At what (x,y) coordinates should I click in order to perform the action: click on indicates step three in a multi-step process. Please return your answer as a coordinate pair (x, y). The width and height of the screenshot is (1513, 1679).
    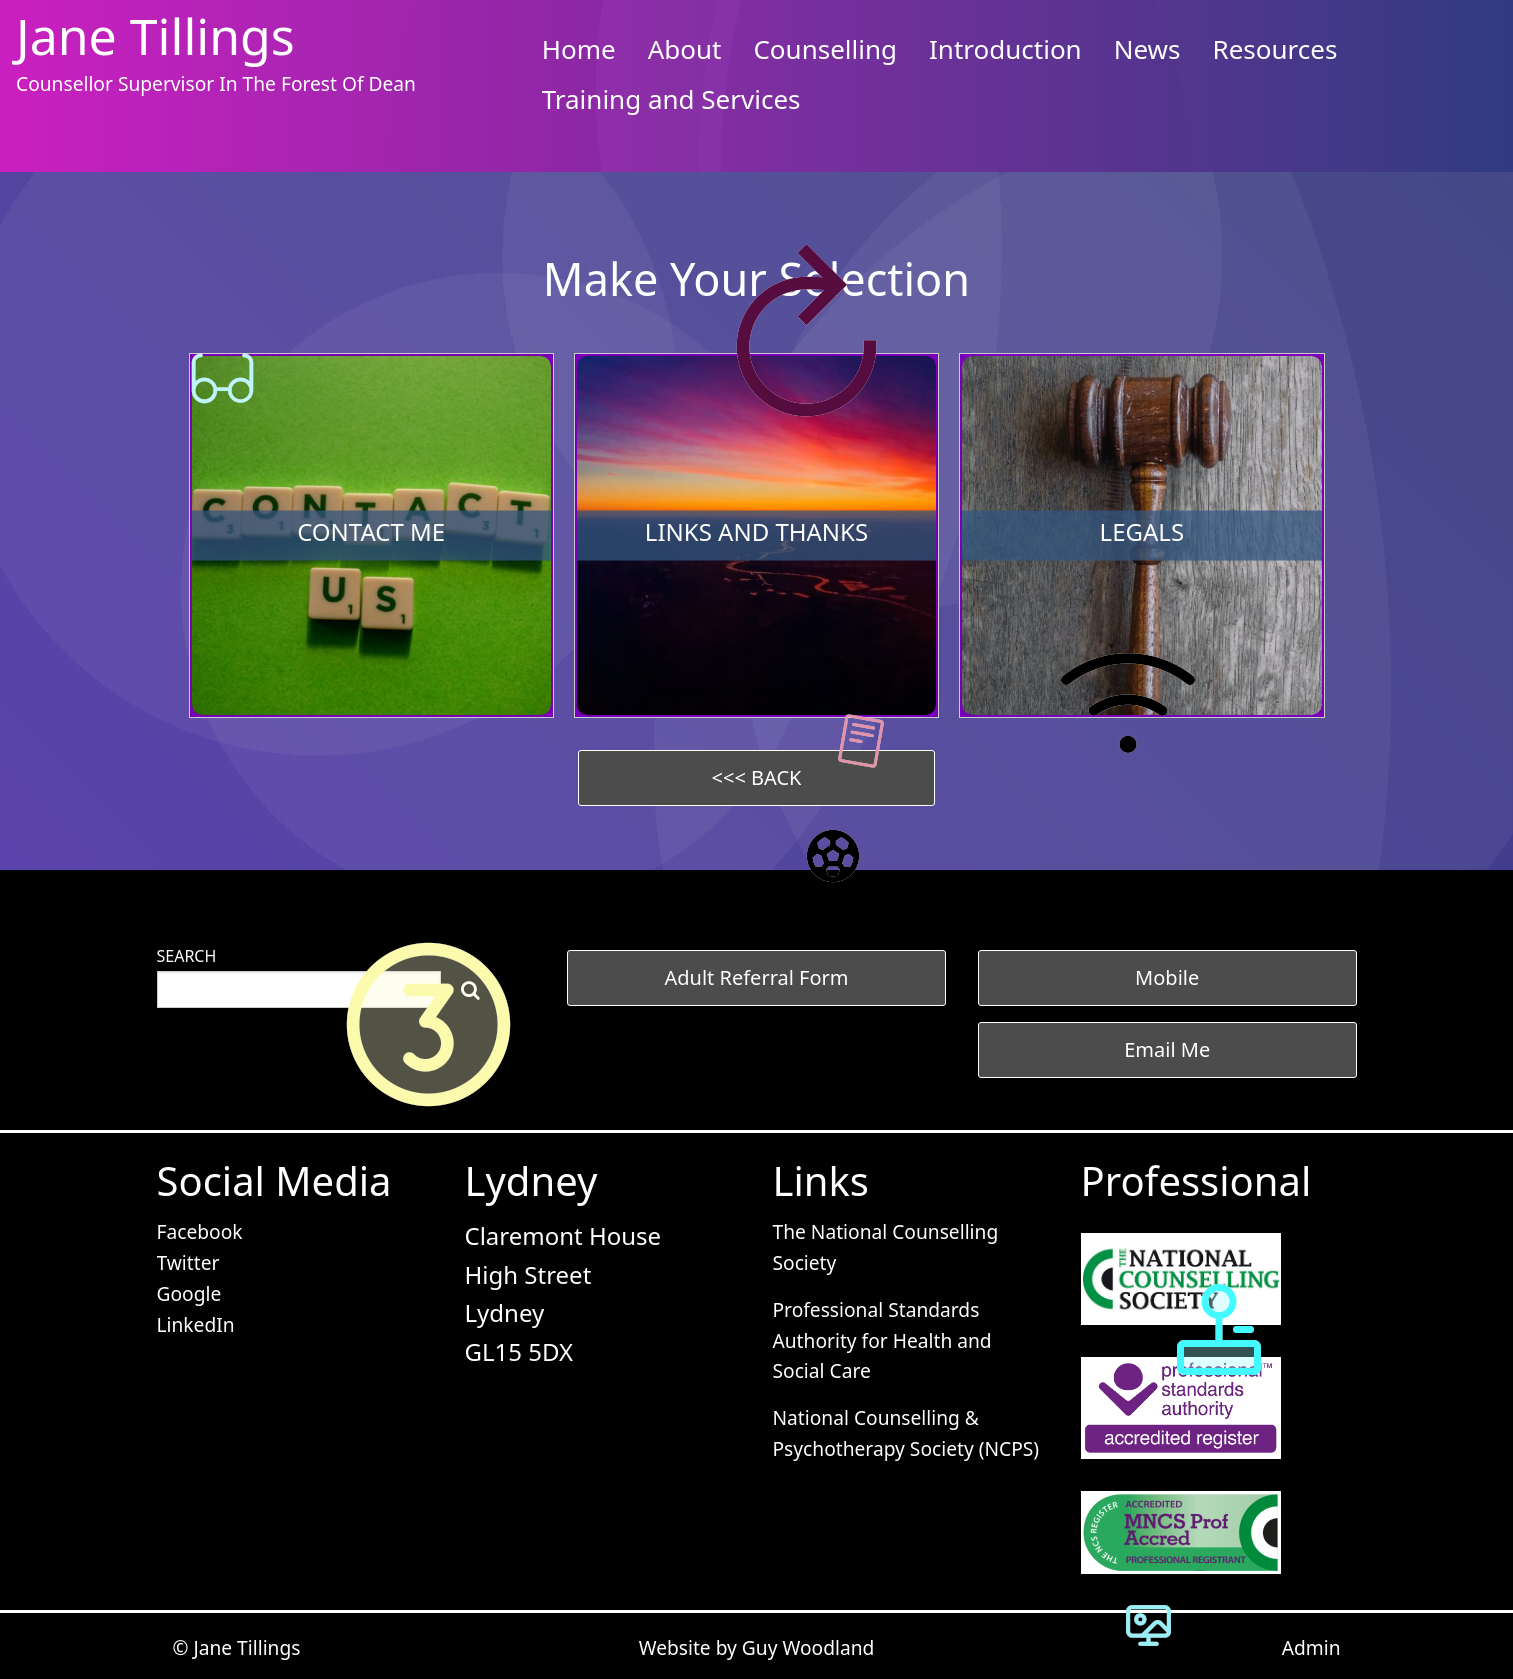
    Looking at the image, I should click on (428, 1024).